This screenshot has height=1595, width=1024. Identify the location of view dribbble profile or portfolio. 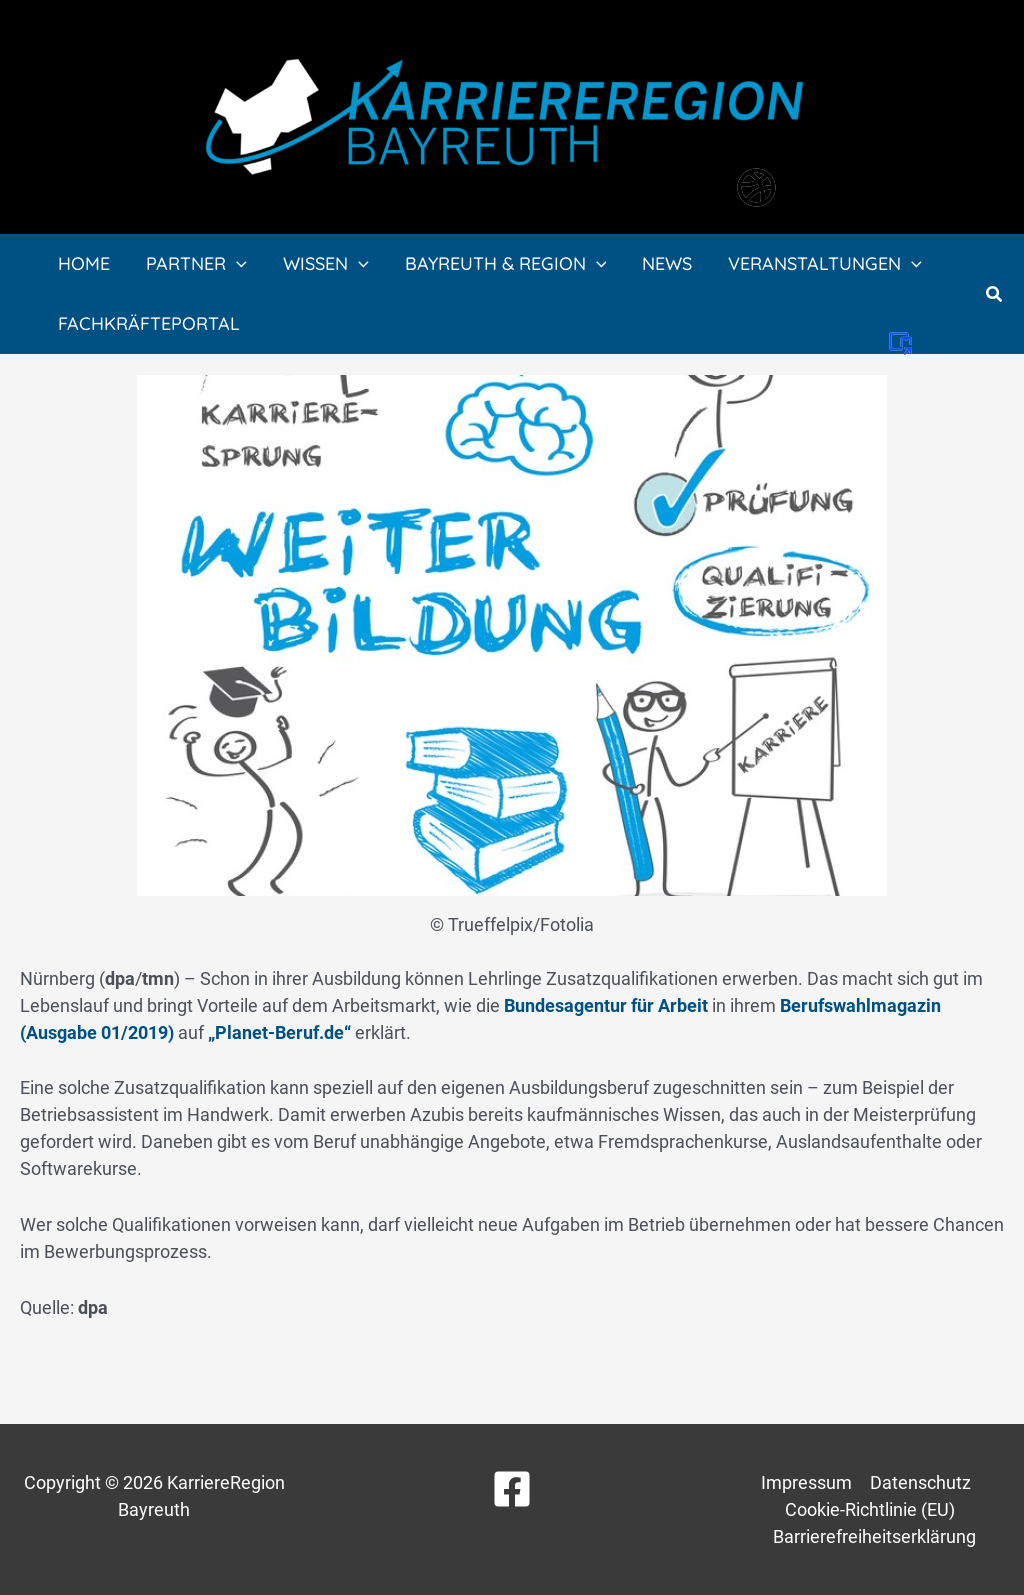
(756, 187).